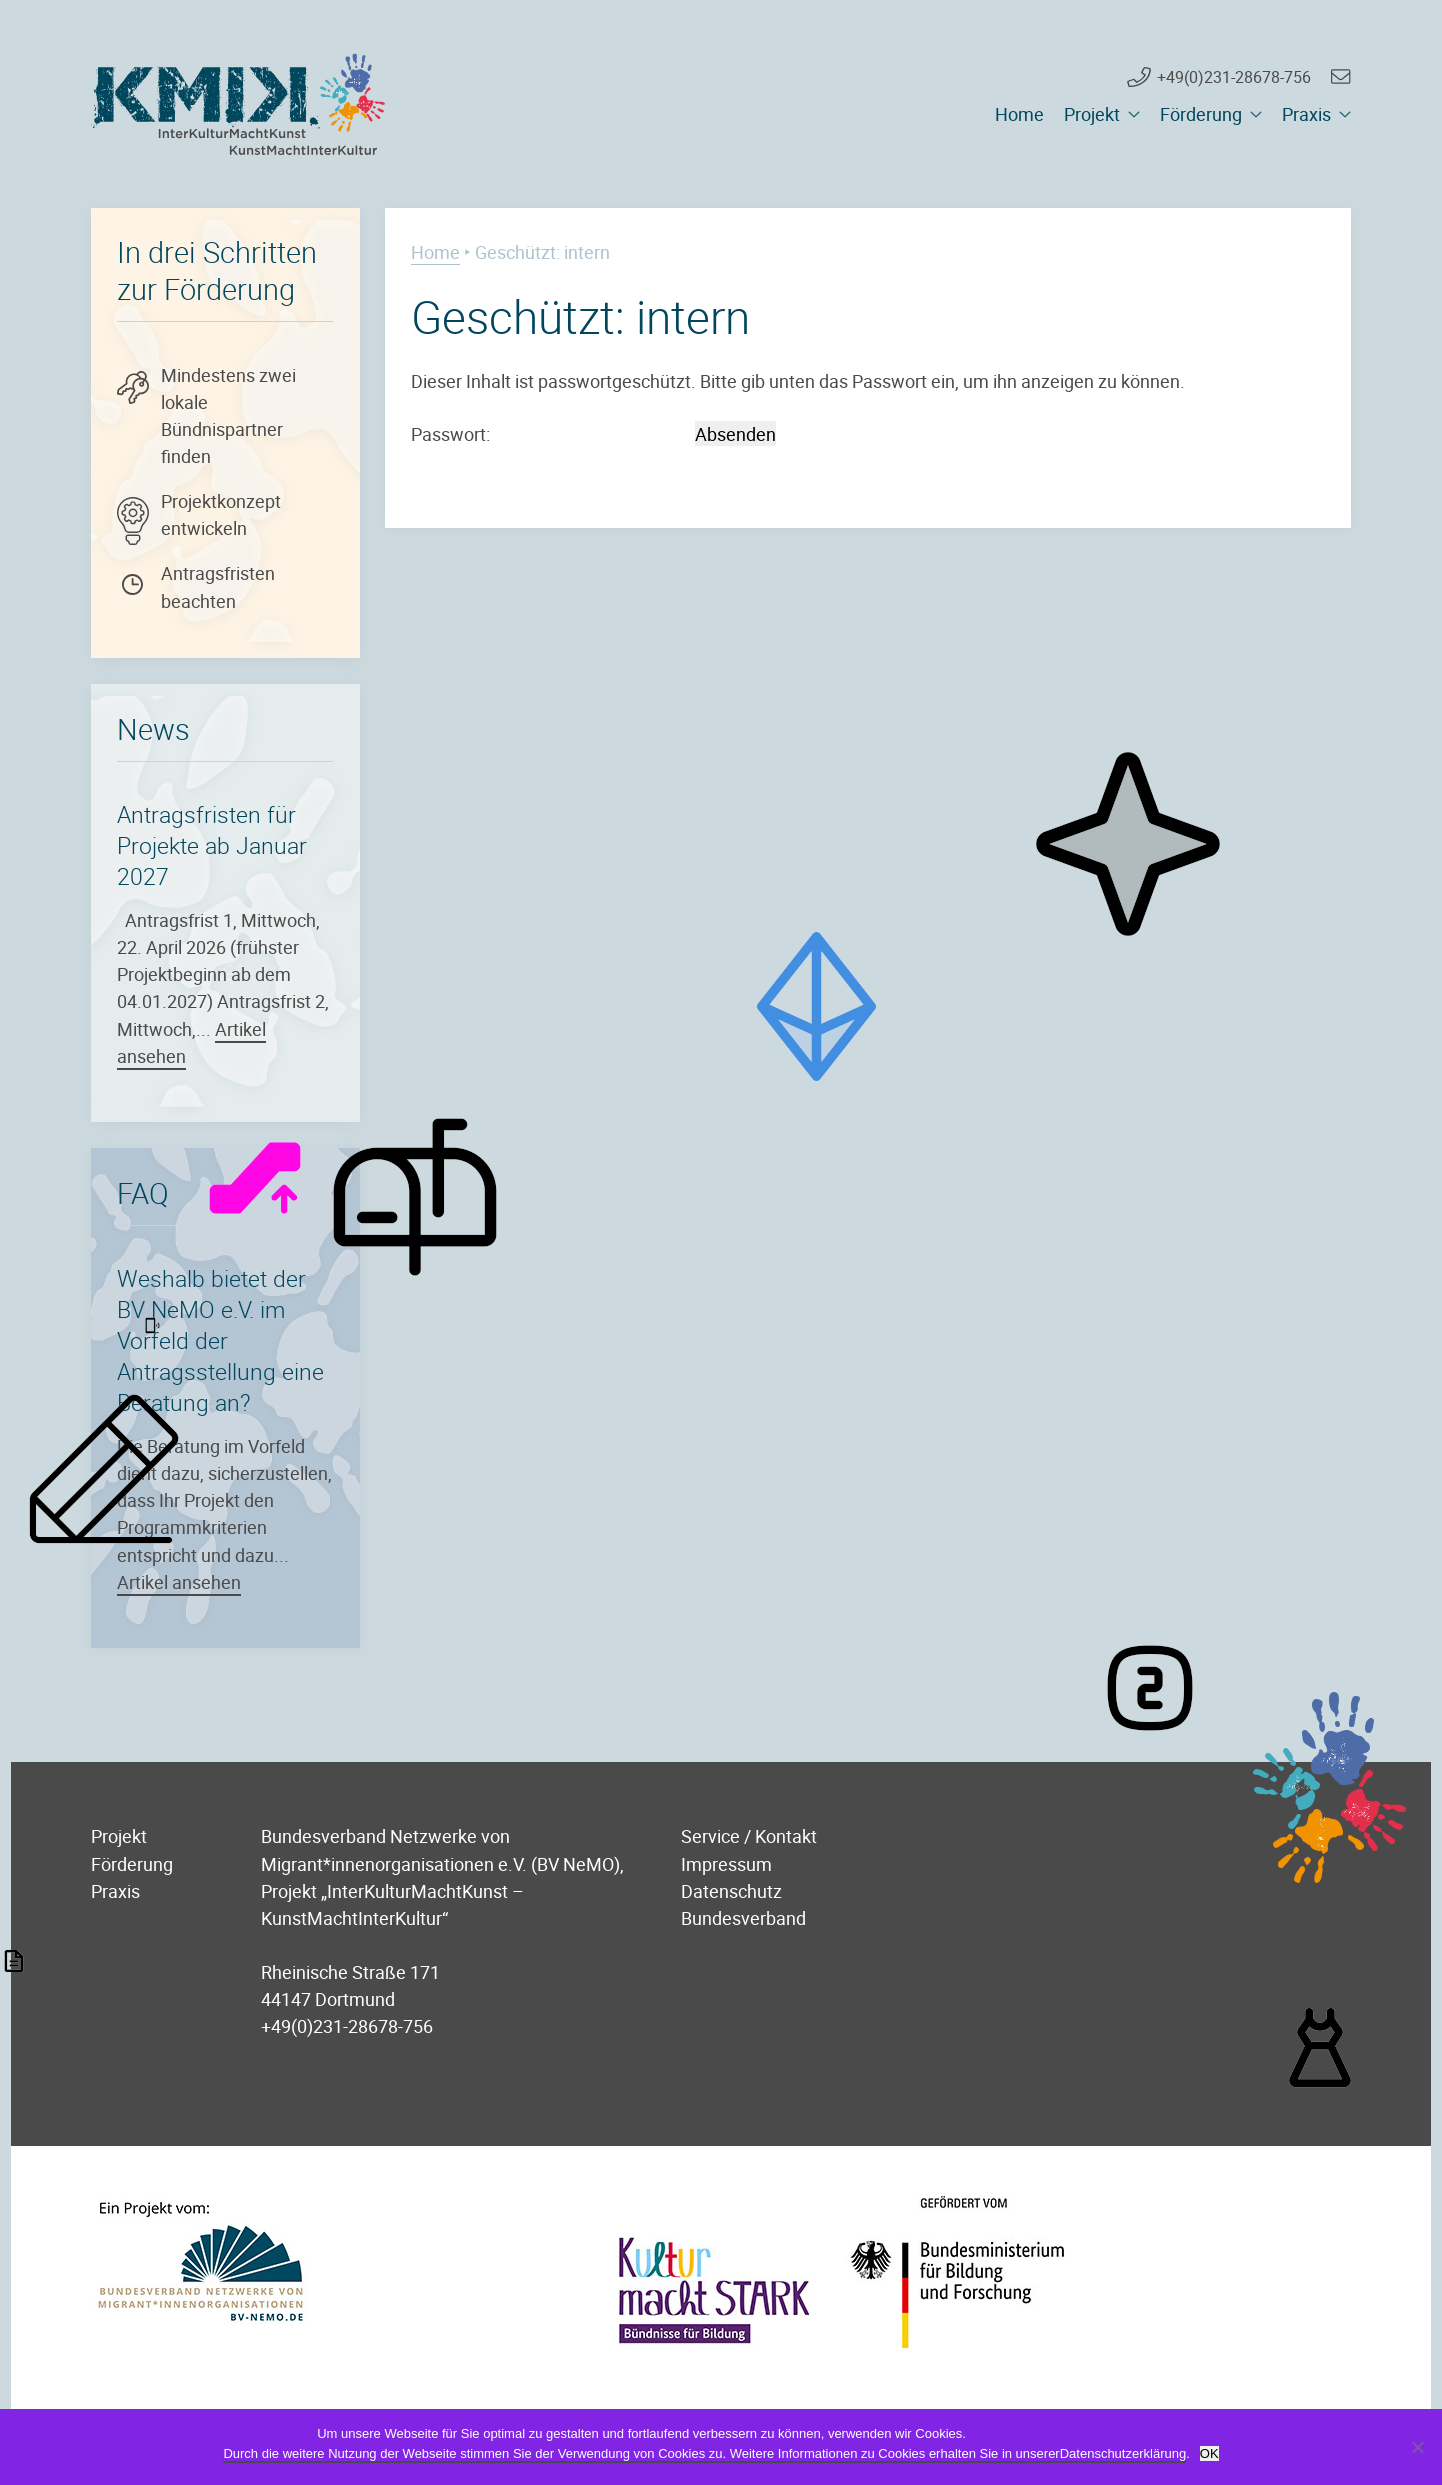  What do you see at coordinates (415, 1200) in the screenshot?
I see `access your mailbox or inbox` at bounding box center [415, 1200].